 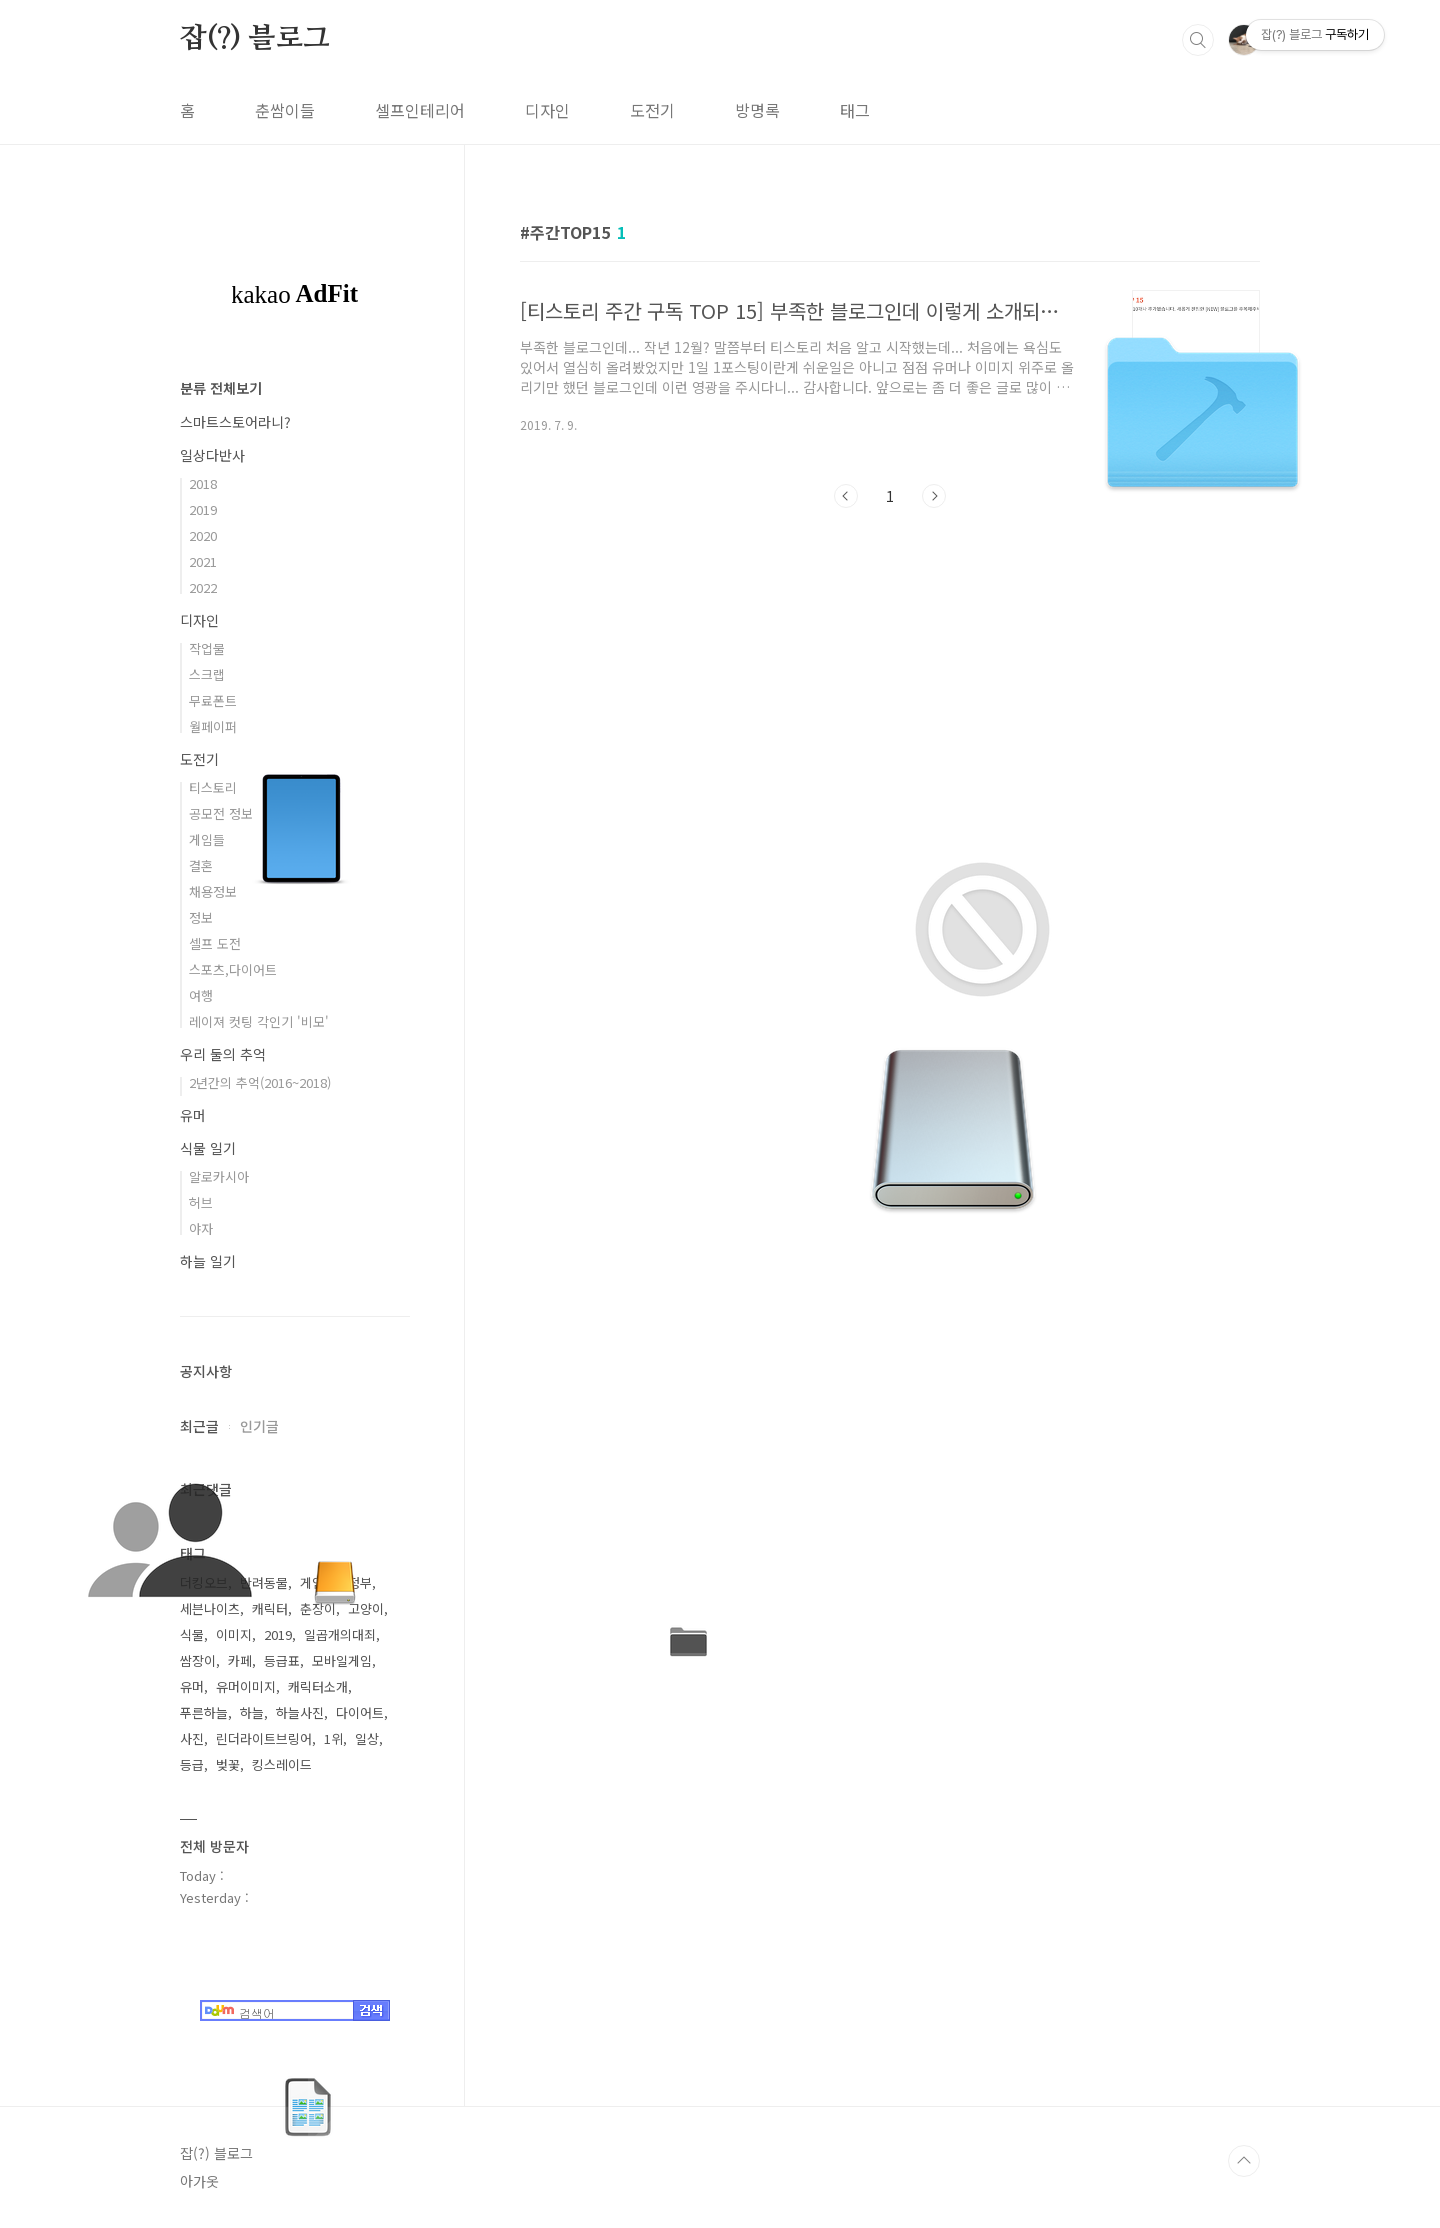 I want to click on removable storage device connected, so click(x=953, y=1129).